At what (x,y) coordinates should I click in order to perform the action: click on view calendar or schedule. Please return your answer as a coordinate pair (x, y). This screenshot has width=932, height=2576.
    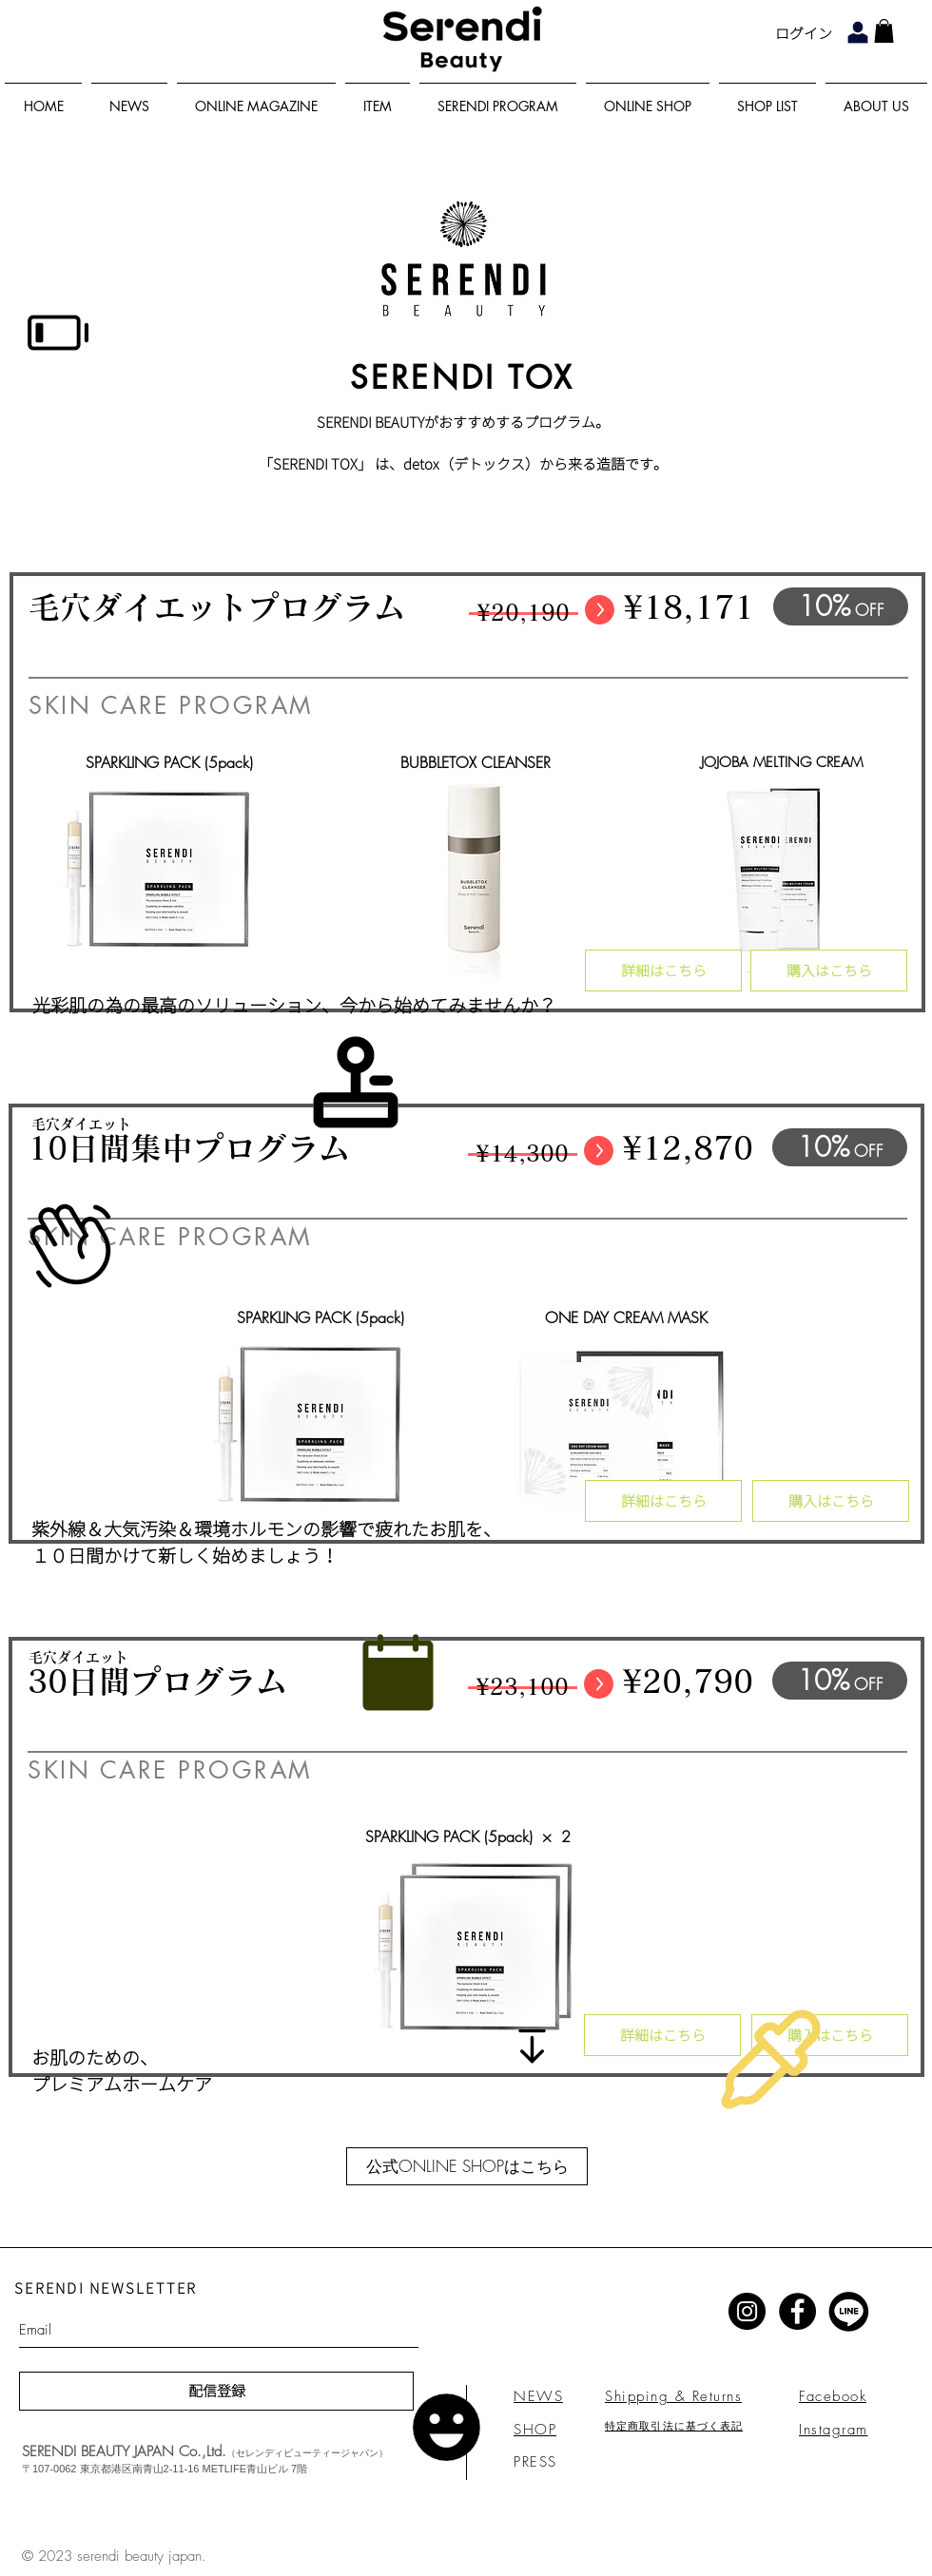
    Looking at the image, I should click on (398, 1675).